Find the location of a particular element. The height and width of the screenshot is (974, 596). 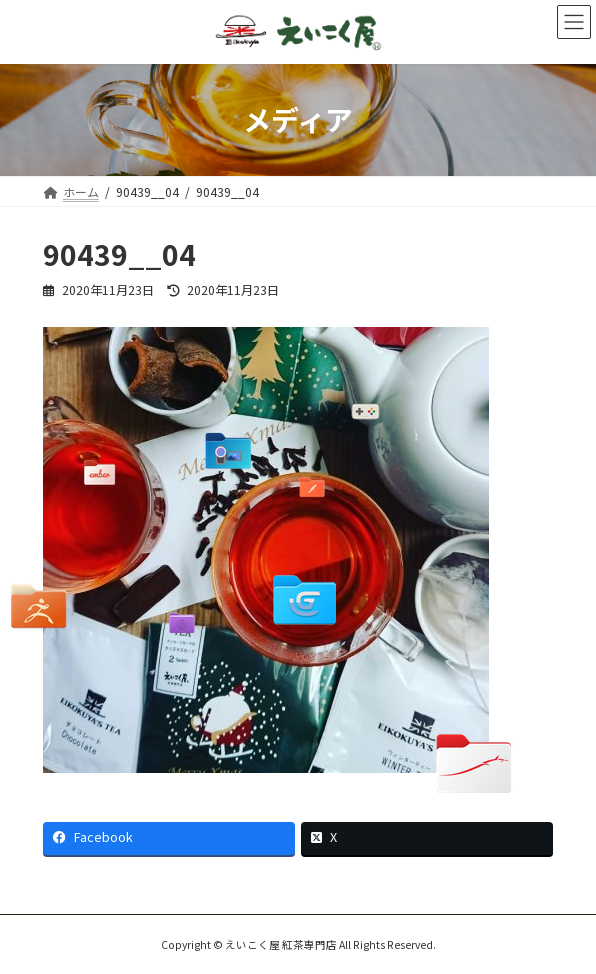

open video recordings folder is located at coordinates (228, 452).